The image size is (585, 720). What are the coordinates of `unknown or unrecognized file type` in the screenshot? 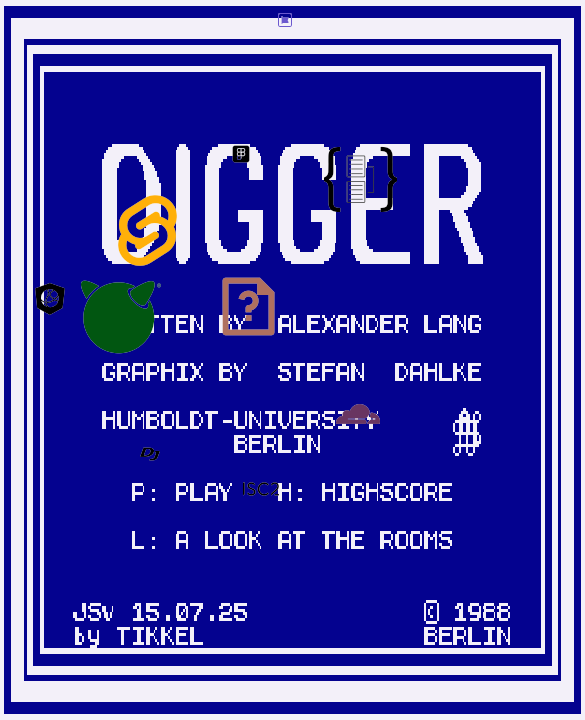 It's located at (248, 306).